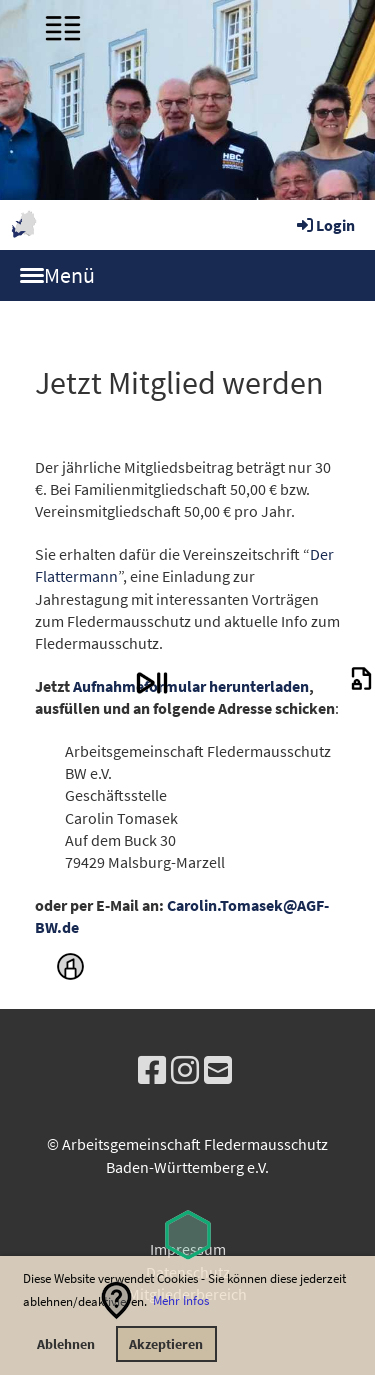 Image resolution: width=375 pixels, height=1375 pixels. I want to click on toggle between play and pause for media playback, so click(152, 683).